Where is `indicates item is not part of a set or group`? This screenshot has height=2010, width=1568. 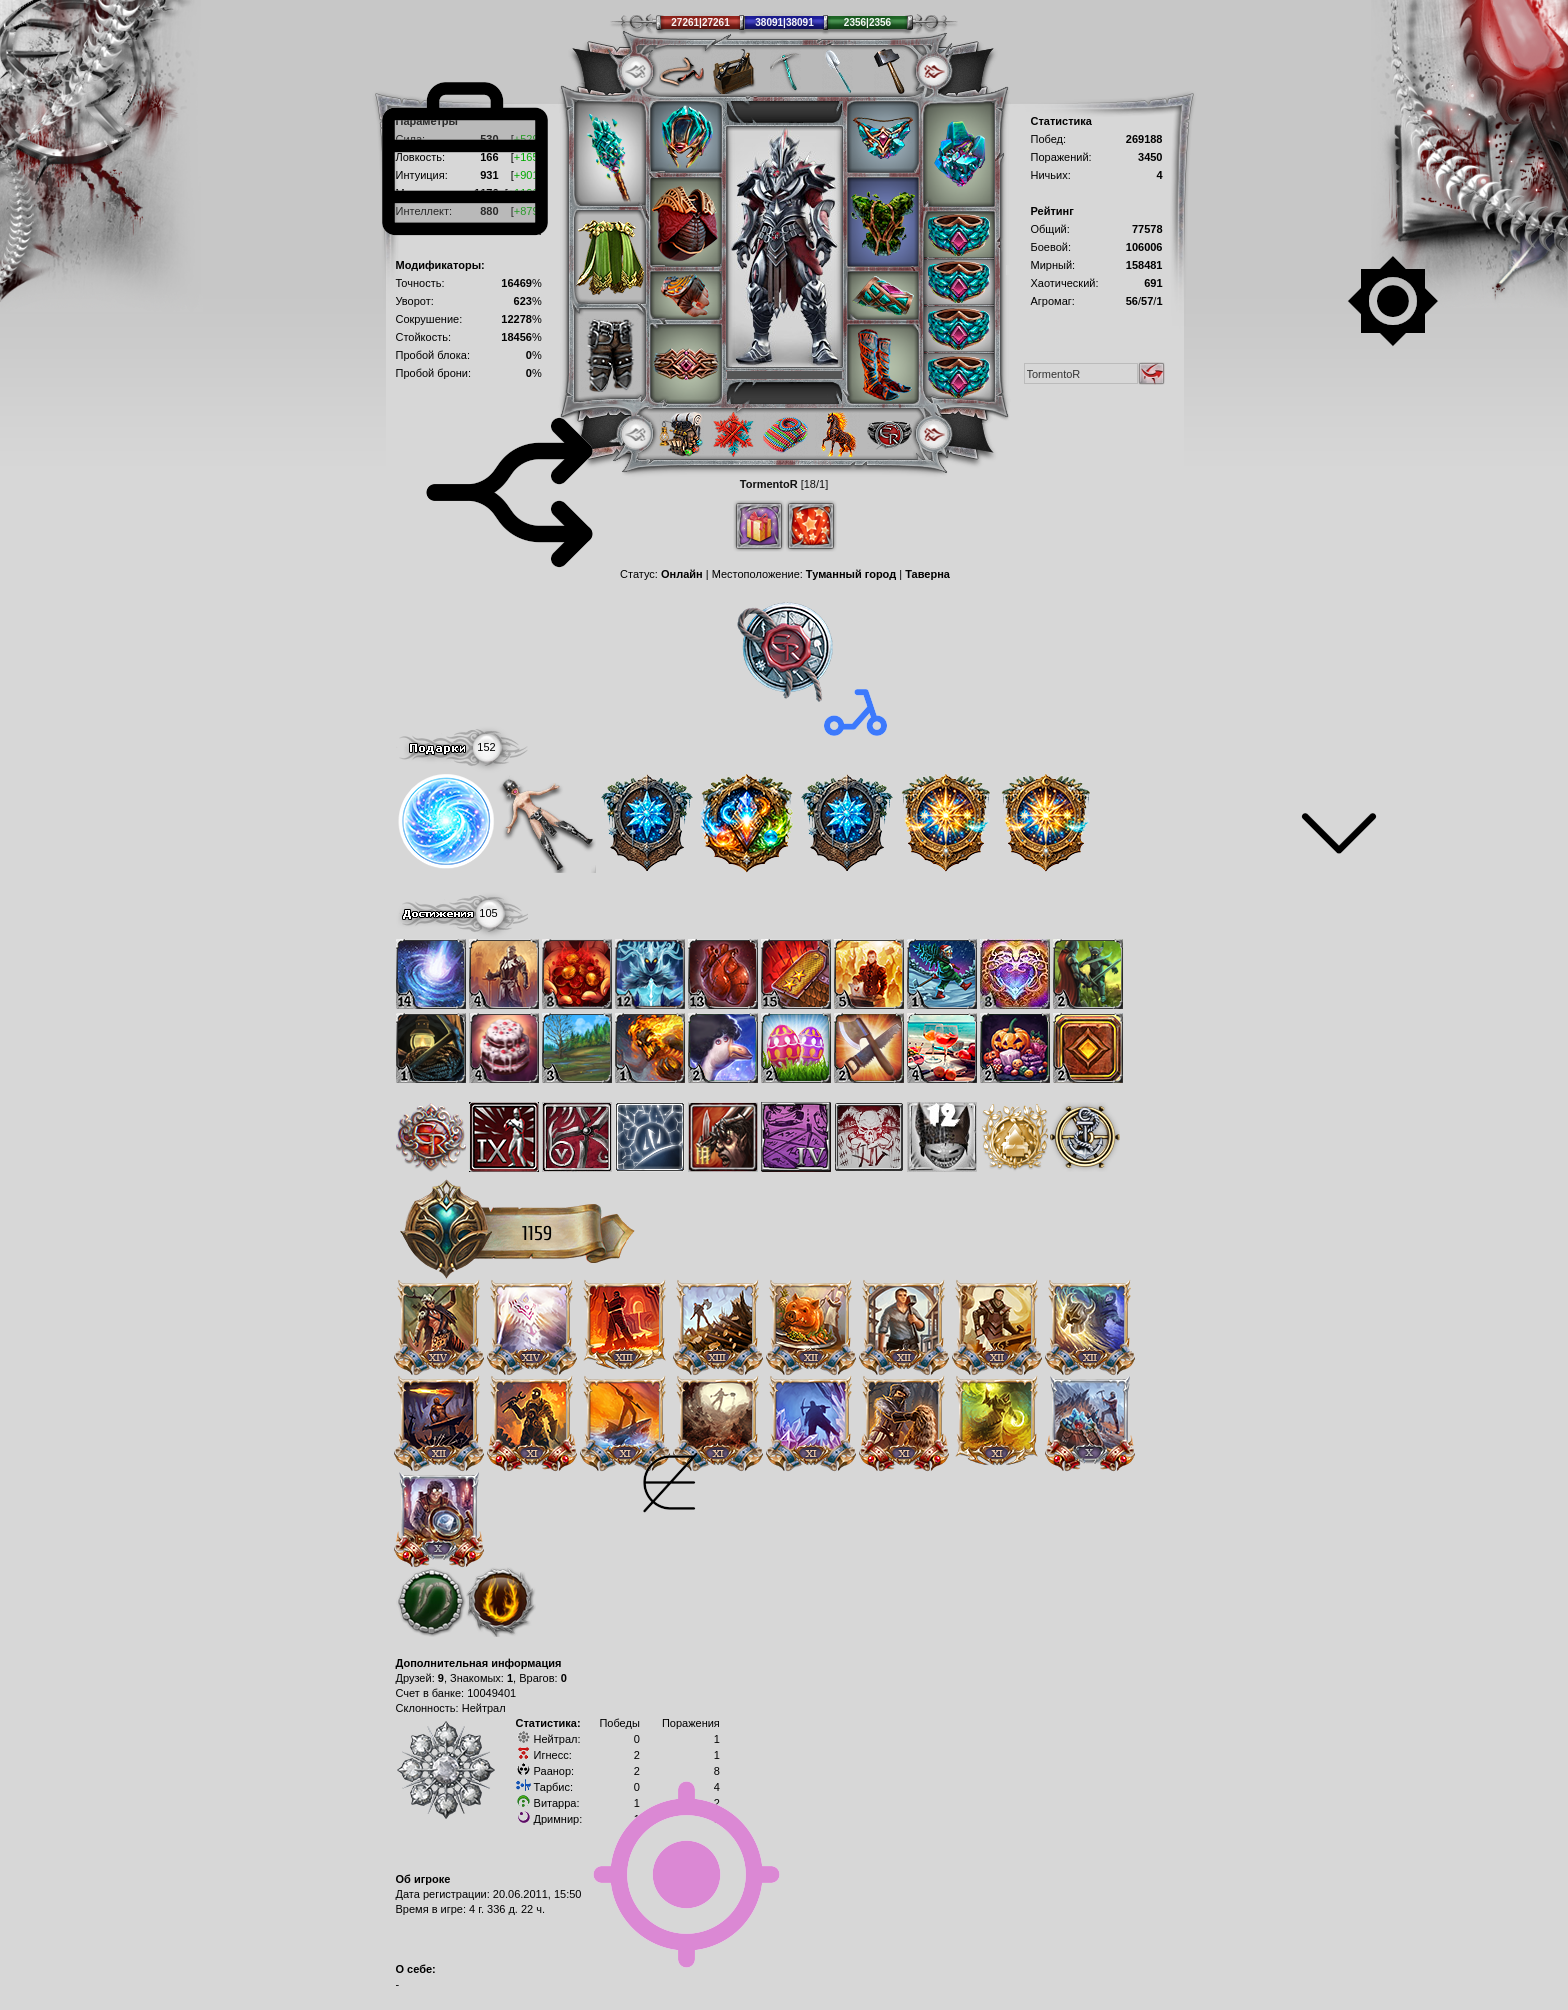
indicates item is not part of a set or group is located at coordinates (670, 1482).